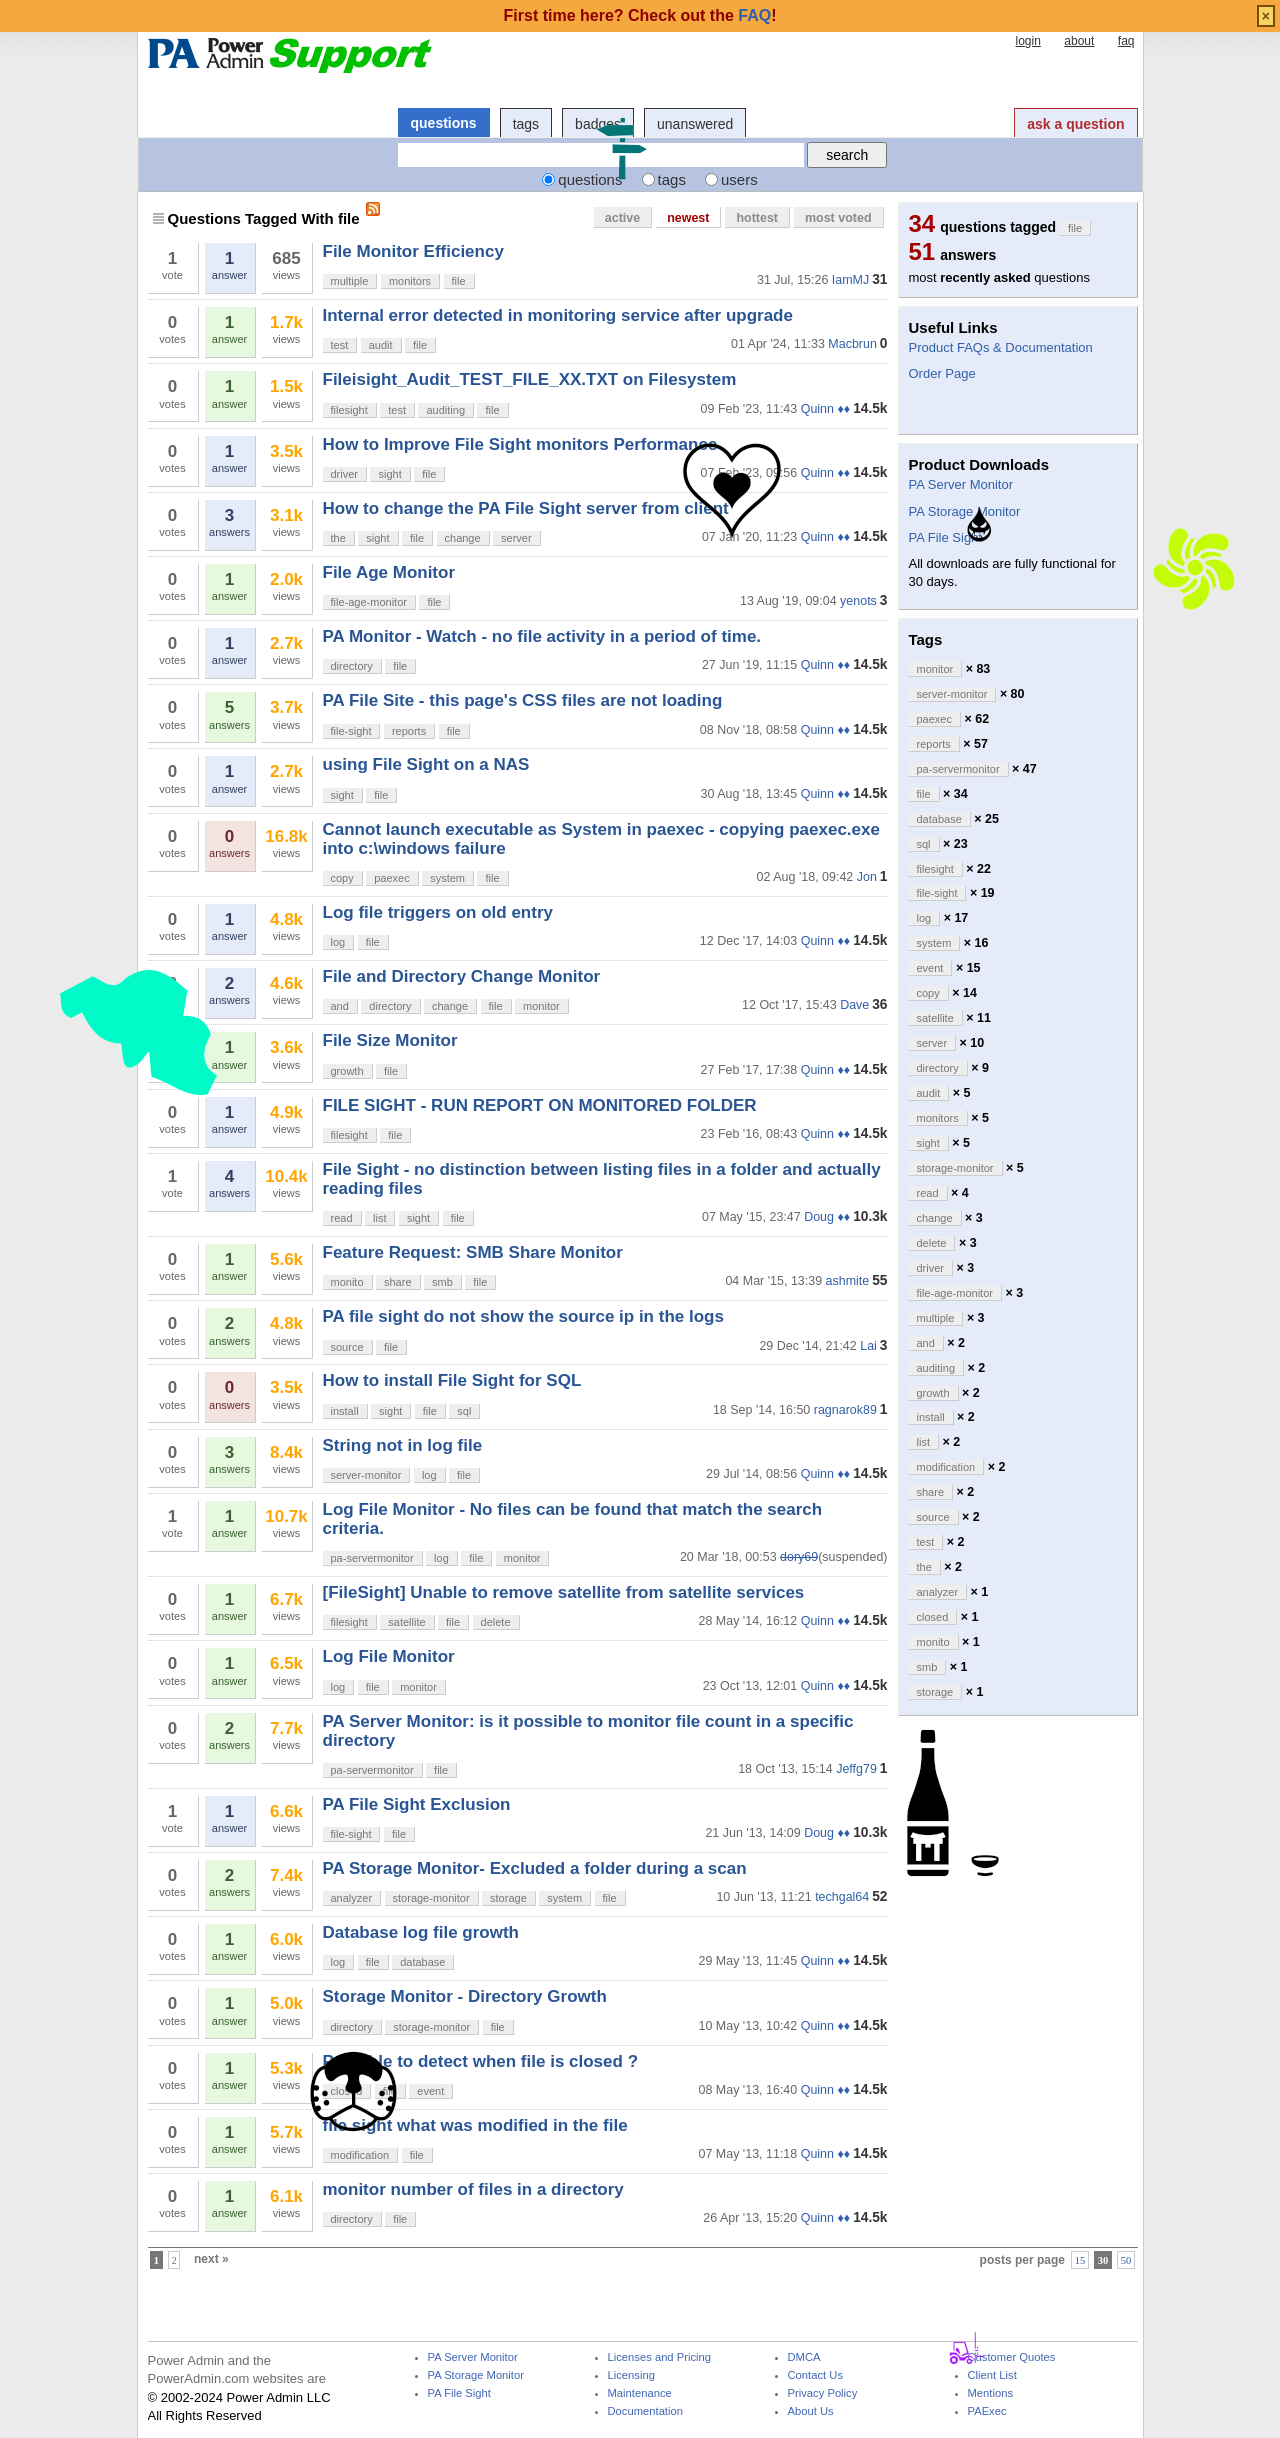 The width and height of the screenshot is (1280, 2438). What do you see at coordinates (1194, 569) in the screenshot?
I see `decorative floral element or embellishment` at bounding box center [1194, 569].